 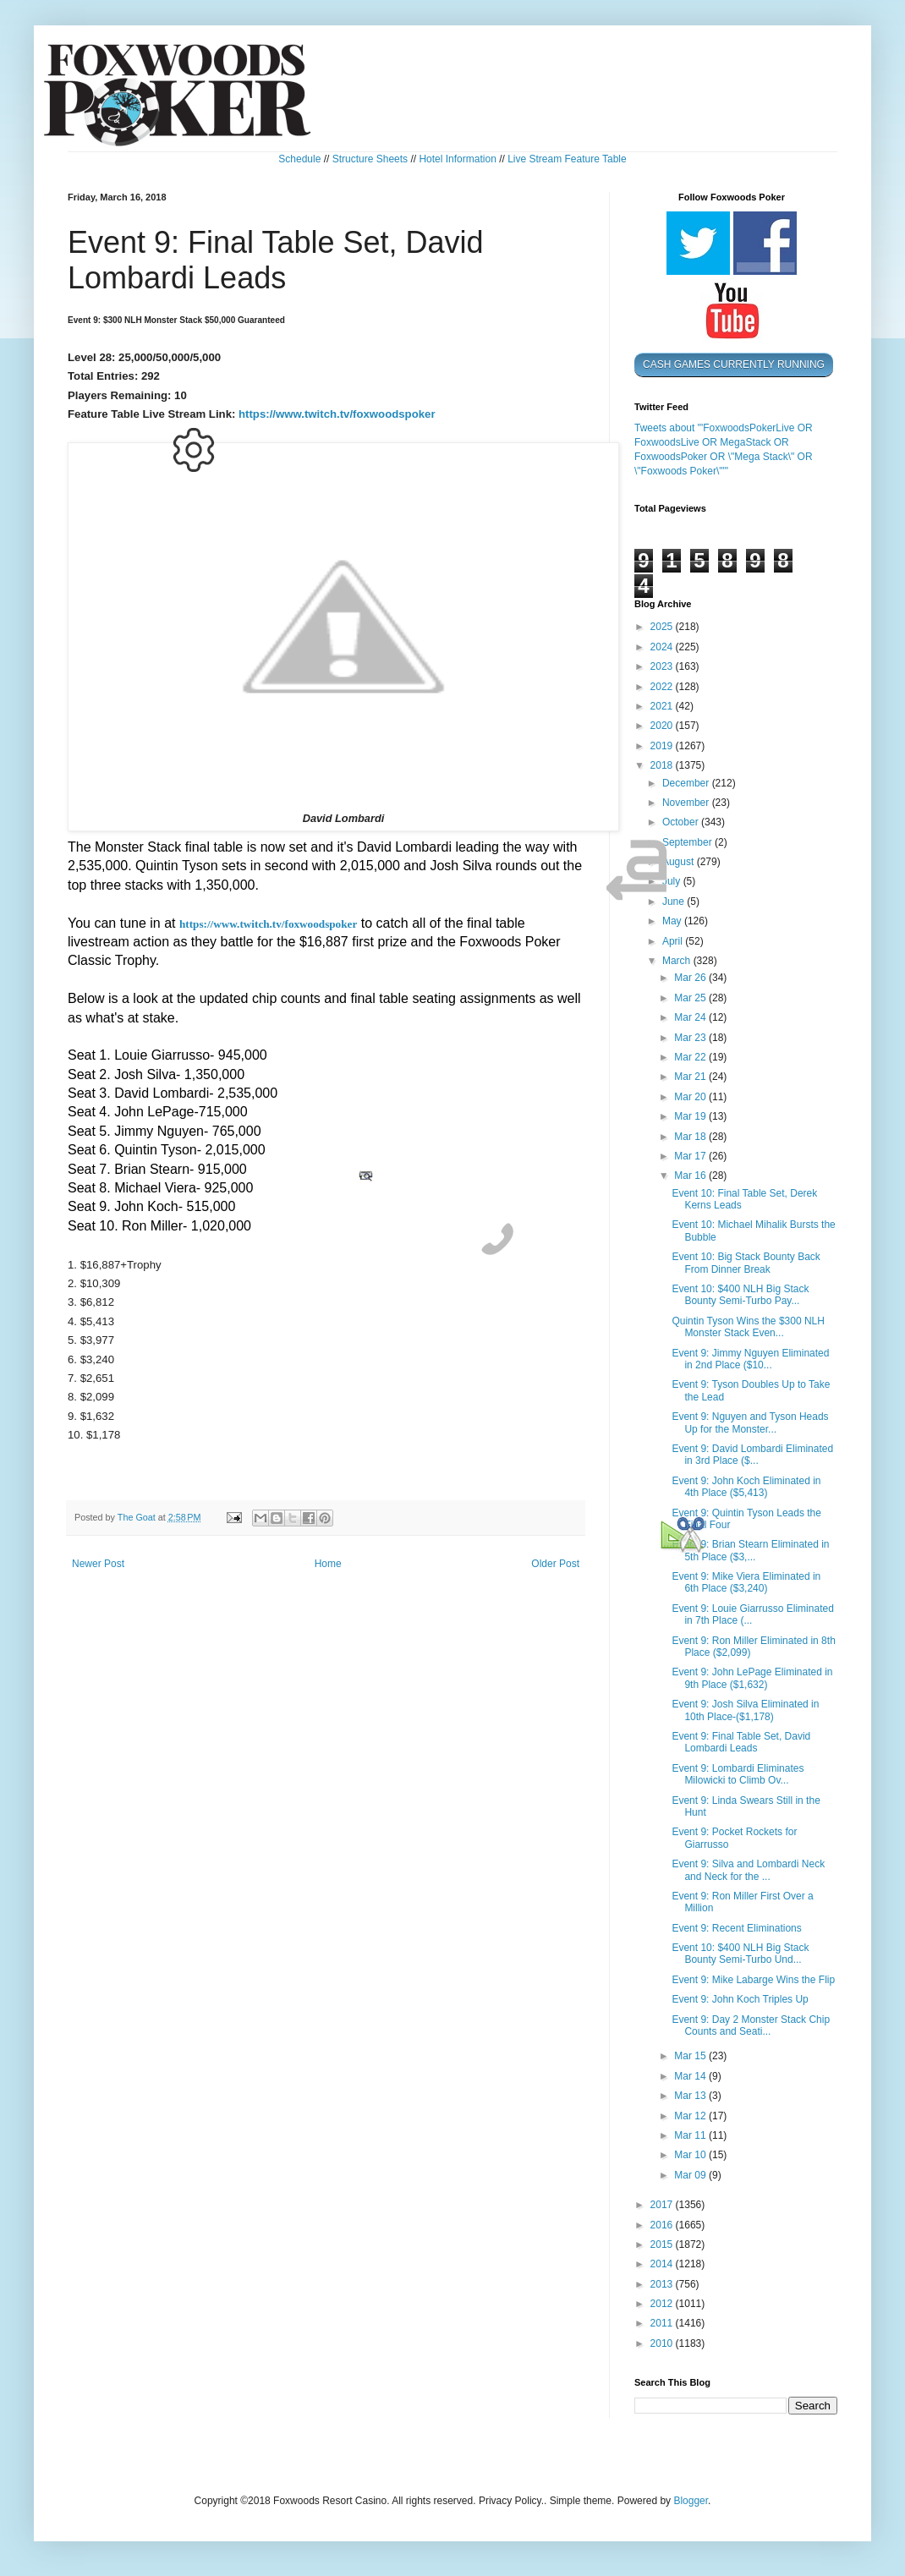 I want to click on access system settings, so click(x=194, y=450).